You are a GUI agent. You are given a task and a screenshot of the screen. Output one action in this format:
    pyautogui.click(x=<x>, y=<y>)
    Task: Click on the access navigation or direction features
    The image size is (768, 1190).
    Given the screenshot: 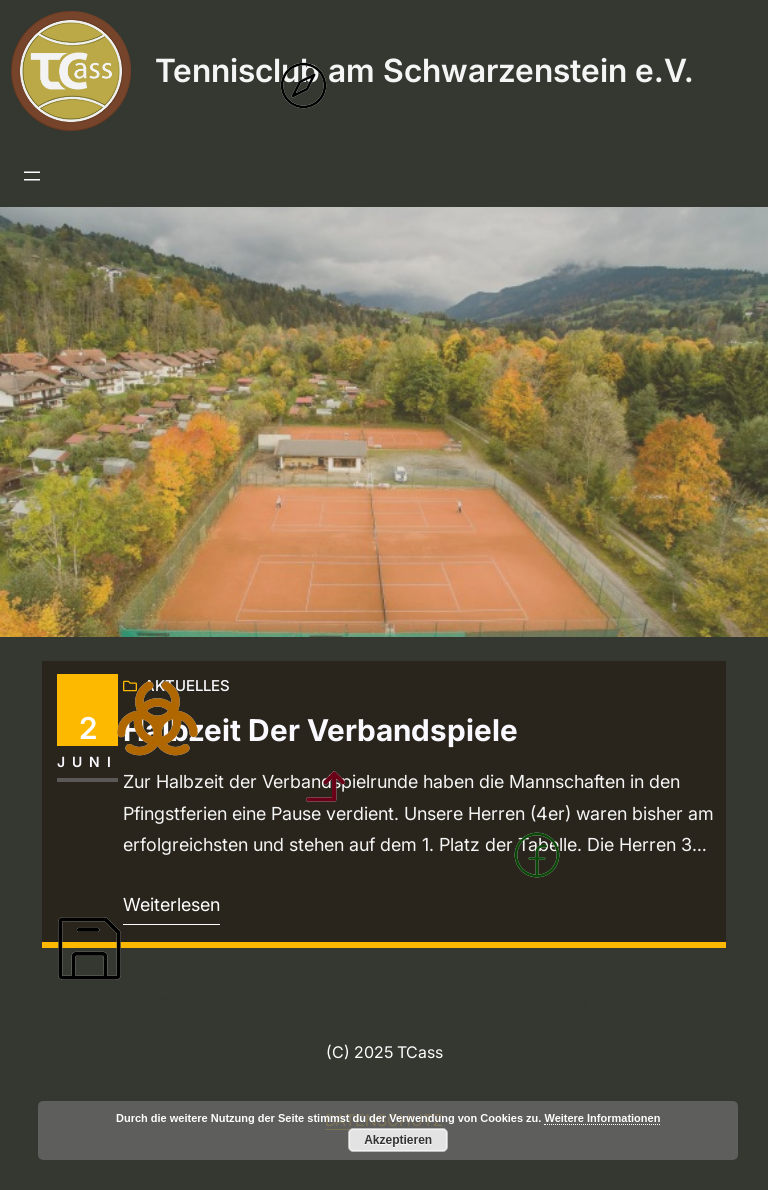 What is the action you would take?
    pyautogui.click(x=303, y=85)
    